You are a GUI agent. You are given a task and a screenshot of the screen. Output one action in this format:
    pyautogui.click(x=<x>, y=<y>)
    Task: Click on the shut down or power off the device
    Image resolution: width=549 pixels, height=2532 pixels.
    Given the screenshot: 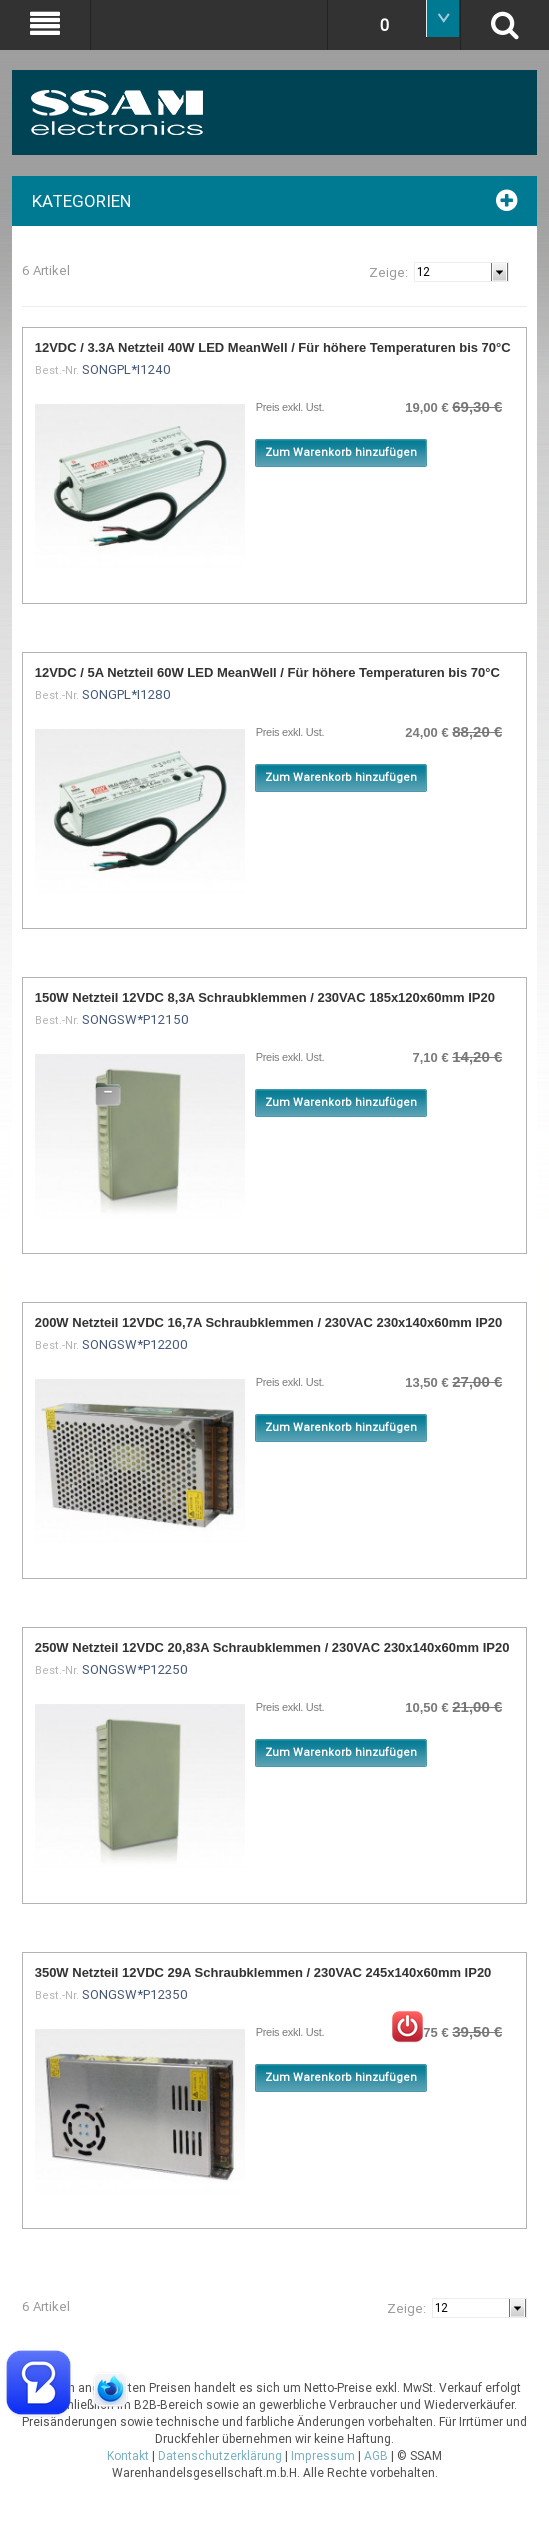 What is the action you would take?
    pyautogui.click(x=407, y=2026)
    